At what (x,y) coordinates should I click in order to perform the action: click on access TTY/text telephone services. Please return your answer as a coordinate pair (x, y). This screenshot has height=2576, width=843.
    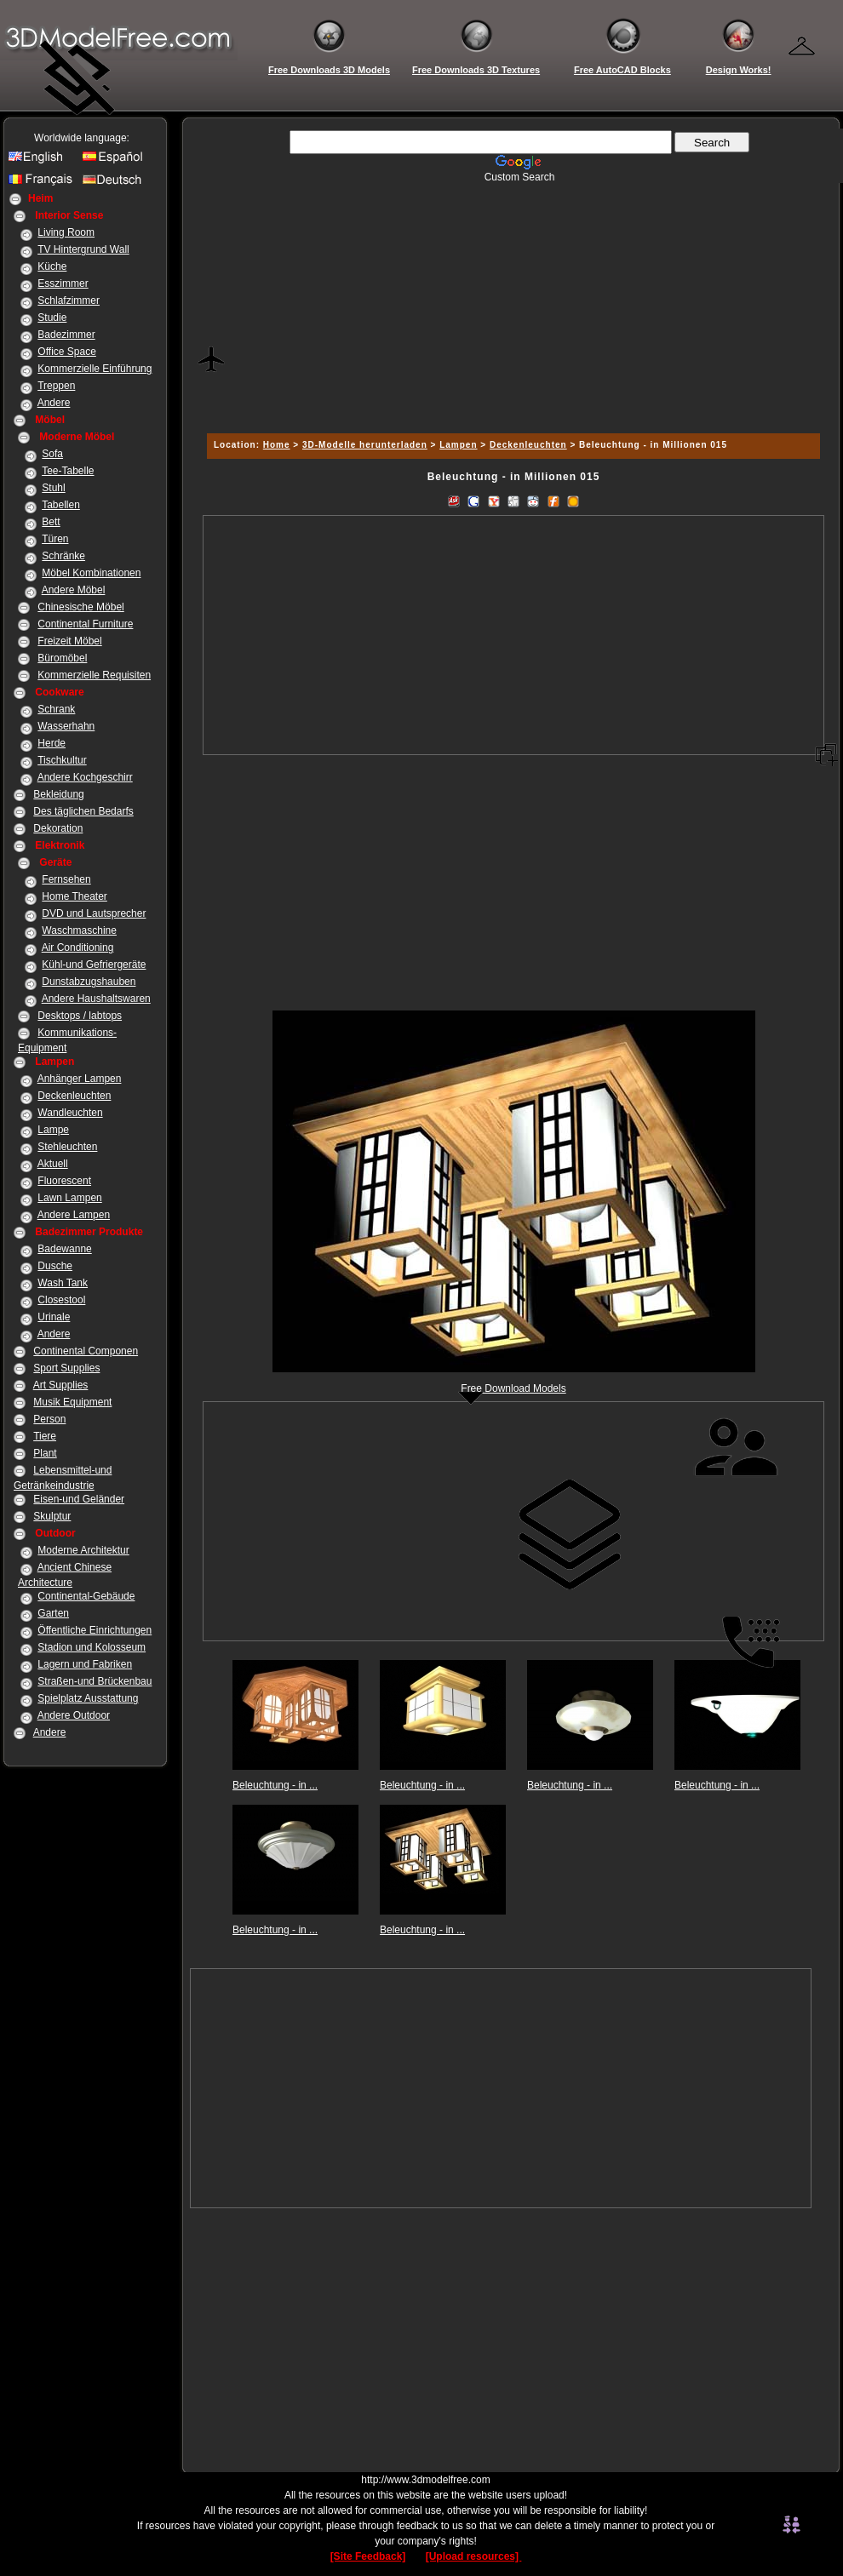
    Looking at the image, I should click on (751, 1642).